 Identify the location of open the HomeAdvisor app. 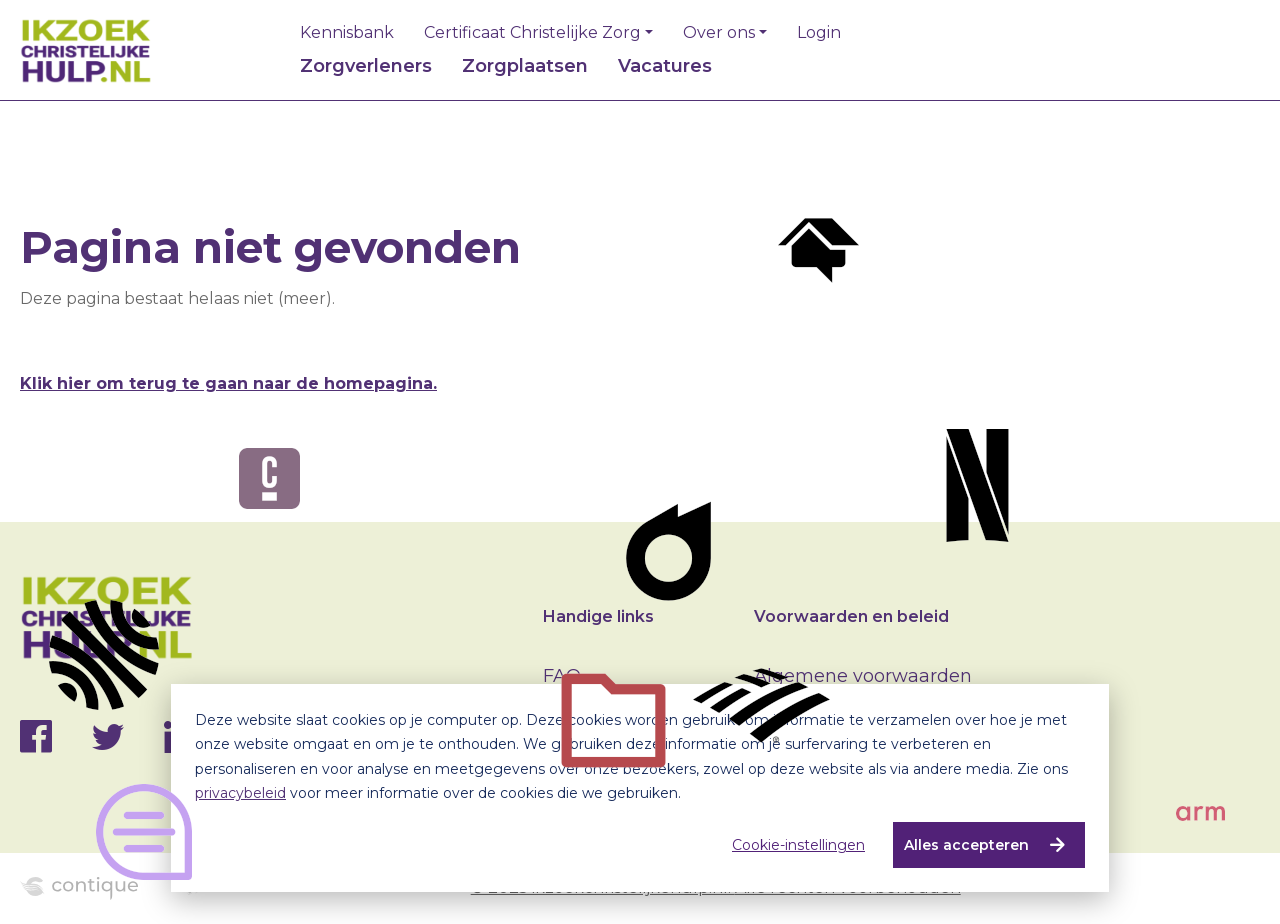
(818, 250).